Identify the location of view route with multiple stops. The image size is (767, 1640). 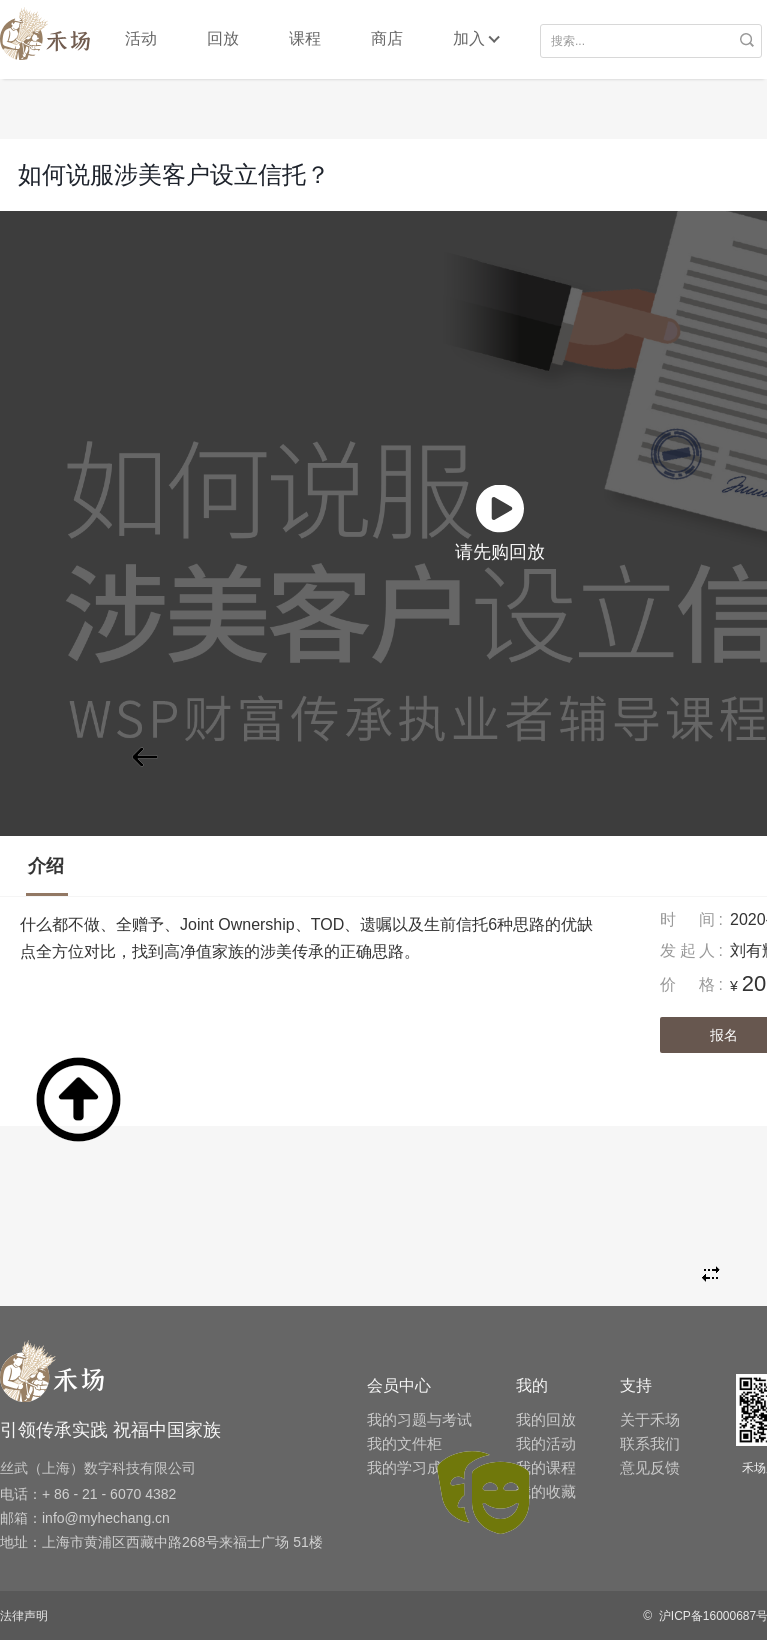
(711, 1274).